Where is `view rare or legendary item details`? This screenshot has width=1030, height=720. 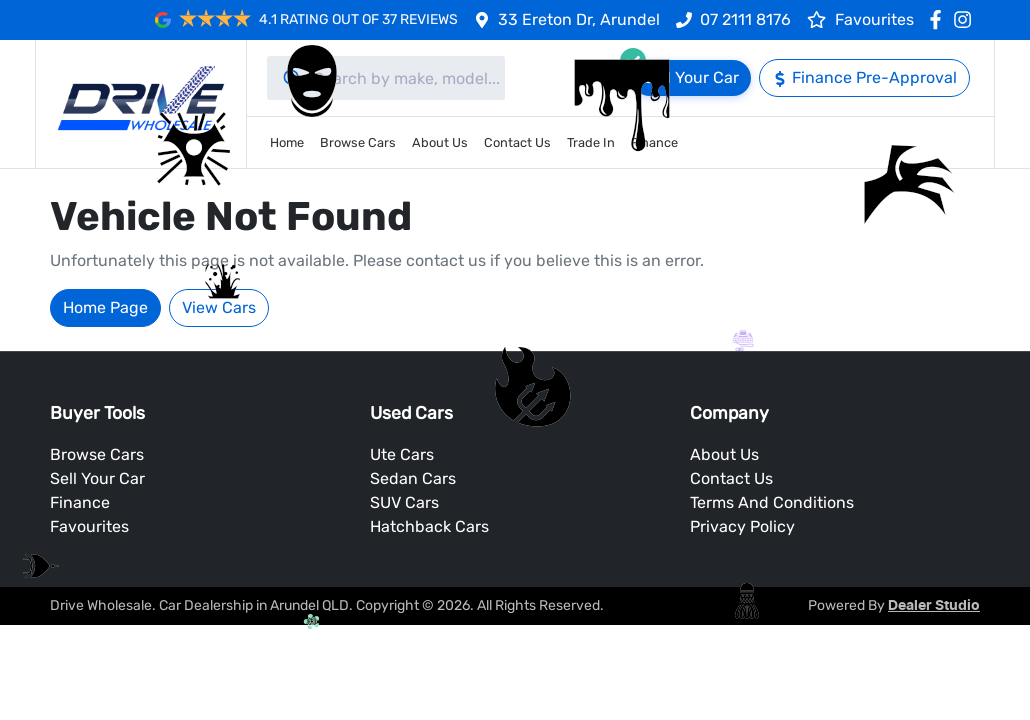
view rare or legendary item details is located at coordinates (194, 149).